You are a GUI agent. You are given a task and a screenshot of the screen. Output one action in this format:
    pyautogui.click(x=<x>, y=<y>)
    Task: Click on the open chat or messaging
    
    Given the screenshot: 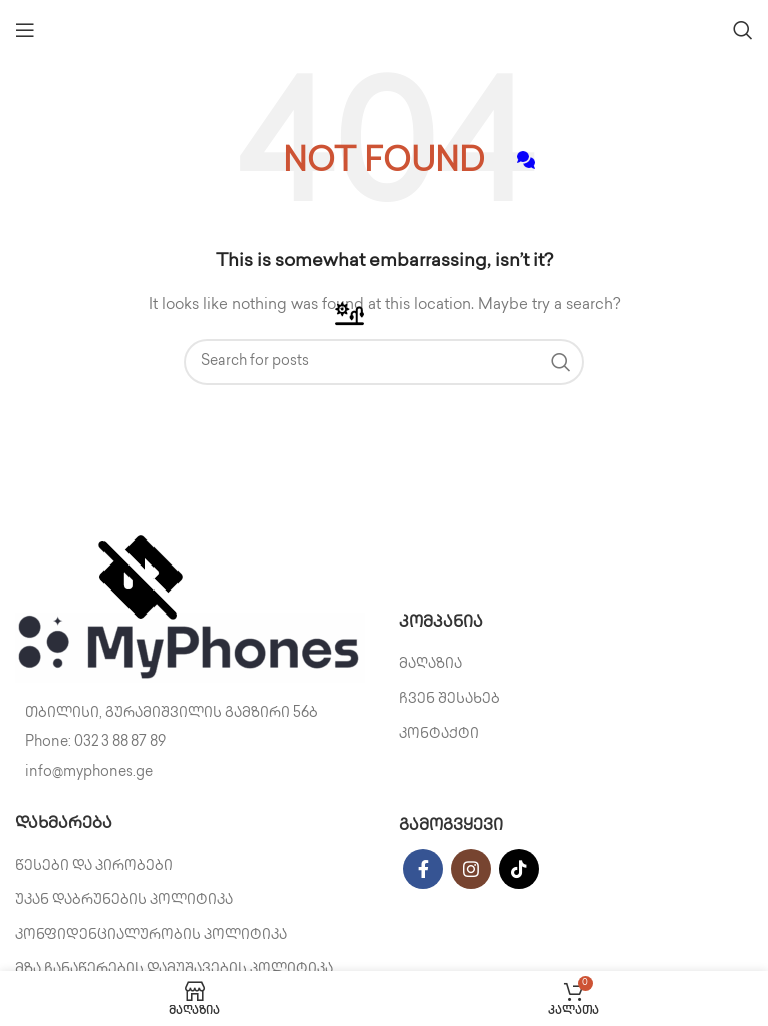 What is the action you would take?
    pyautogui.click(x=526, y=160)
    